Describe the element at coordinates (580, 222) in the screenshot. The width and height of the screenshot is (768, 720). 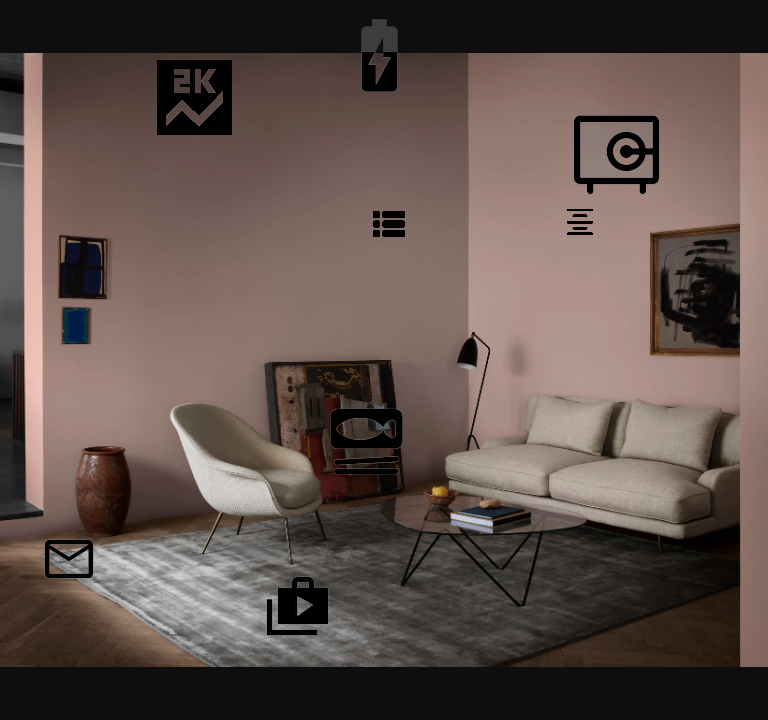
I see `center align text` at that location.